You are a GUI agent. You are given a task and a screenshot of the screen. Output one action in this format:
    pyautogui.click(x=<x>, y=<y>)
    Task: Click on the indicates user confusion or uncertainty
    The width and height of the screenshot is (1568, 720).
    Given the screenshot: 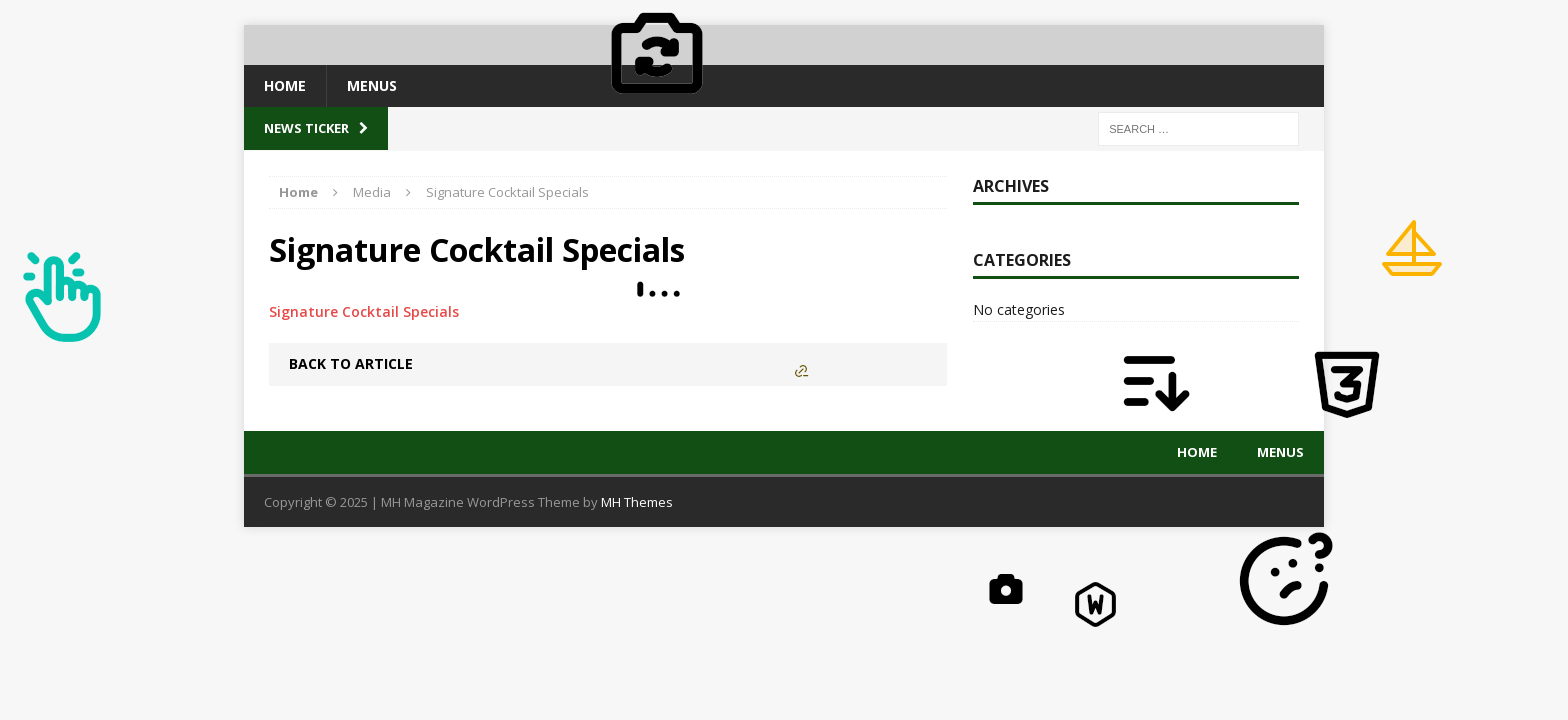 What is the action you would take?
    pyautogui.click(x=1284, y=581)
    